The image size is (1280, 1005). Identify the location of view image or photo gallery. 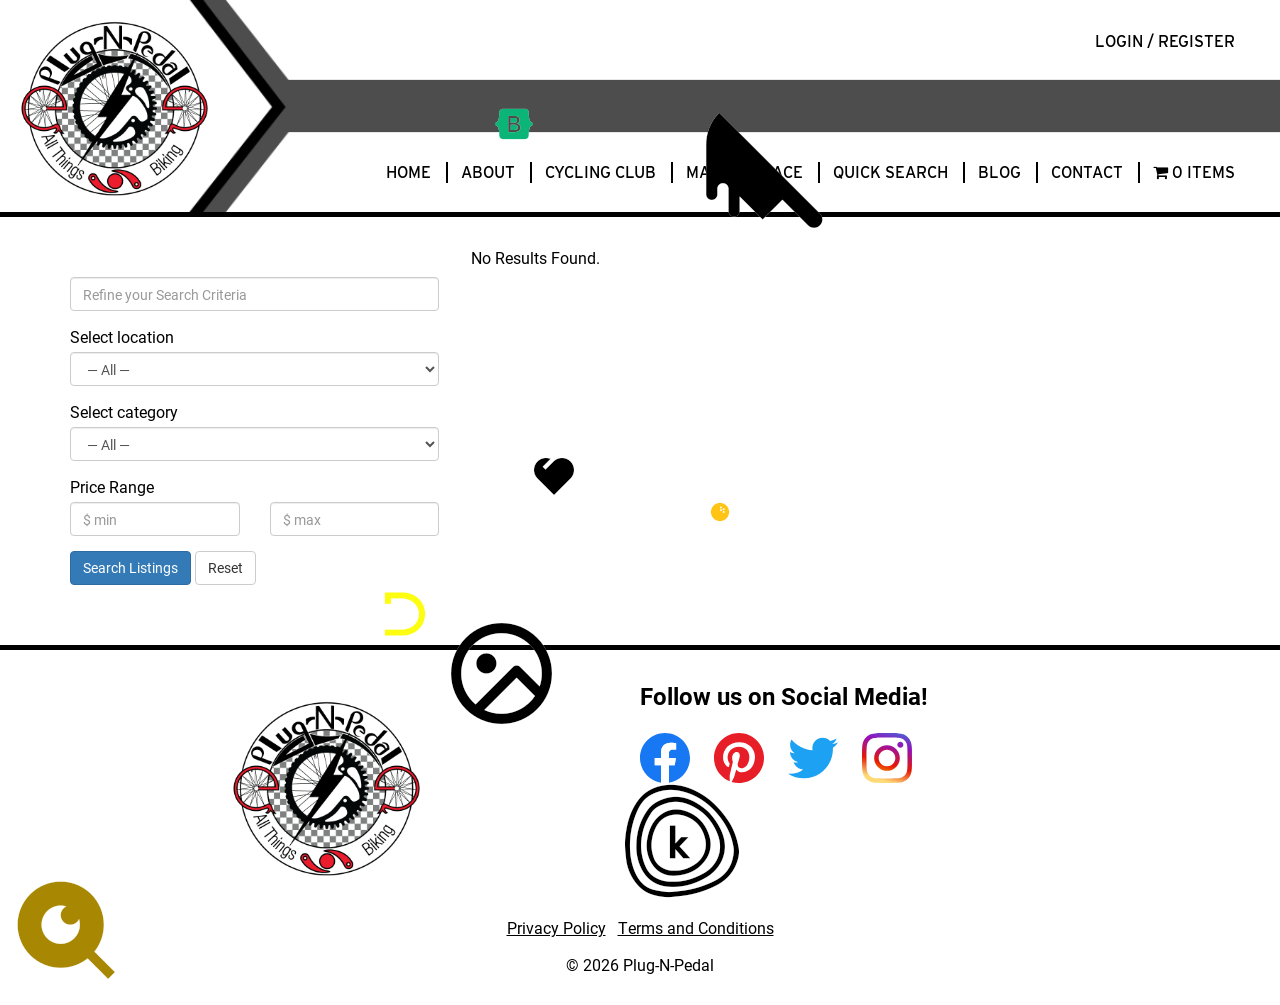
(501, 673).